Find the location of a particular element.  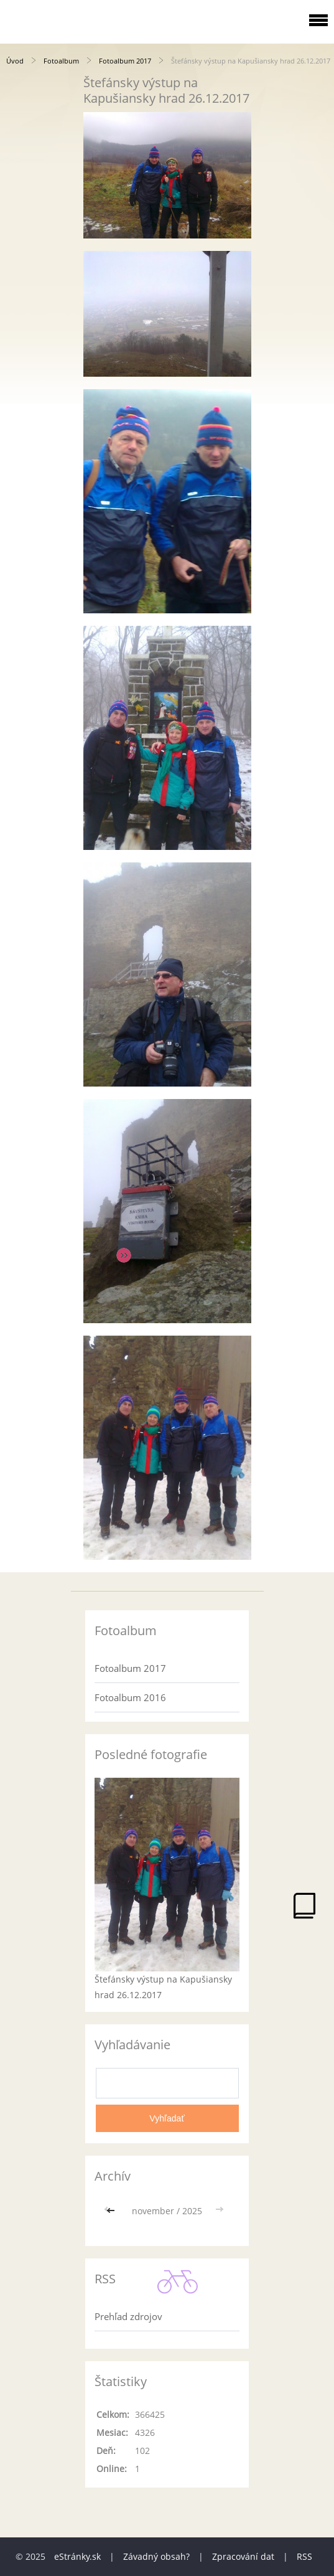

skip forward or advance to next item is located at coordinates (124, 1255).